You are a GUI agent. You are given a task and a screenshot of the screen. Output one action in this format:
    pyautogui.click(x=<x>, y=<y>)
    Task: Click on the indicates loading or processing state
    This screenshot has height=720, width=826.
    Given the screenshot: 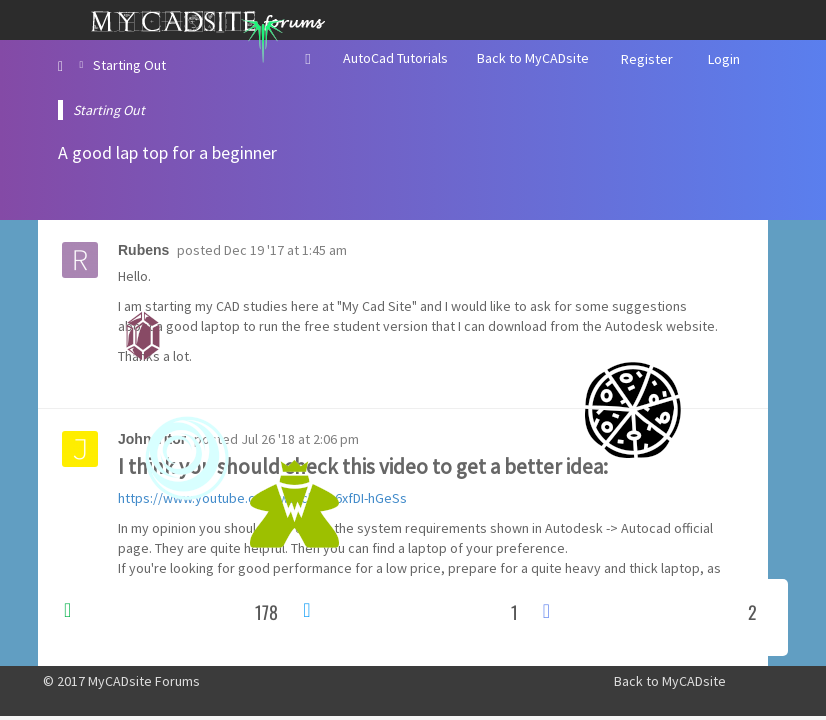 What is the action you would take?
    pyautogui.click(x=188, y=458)
    